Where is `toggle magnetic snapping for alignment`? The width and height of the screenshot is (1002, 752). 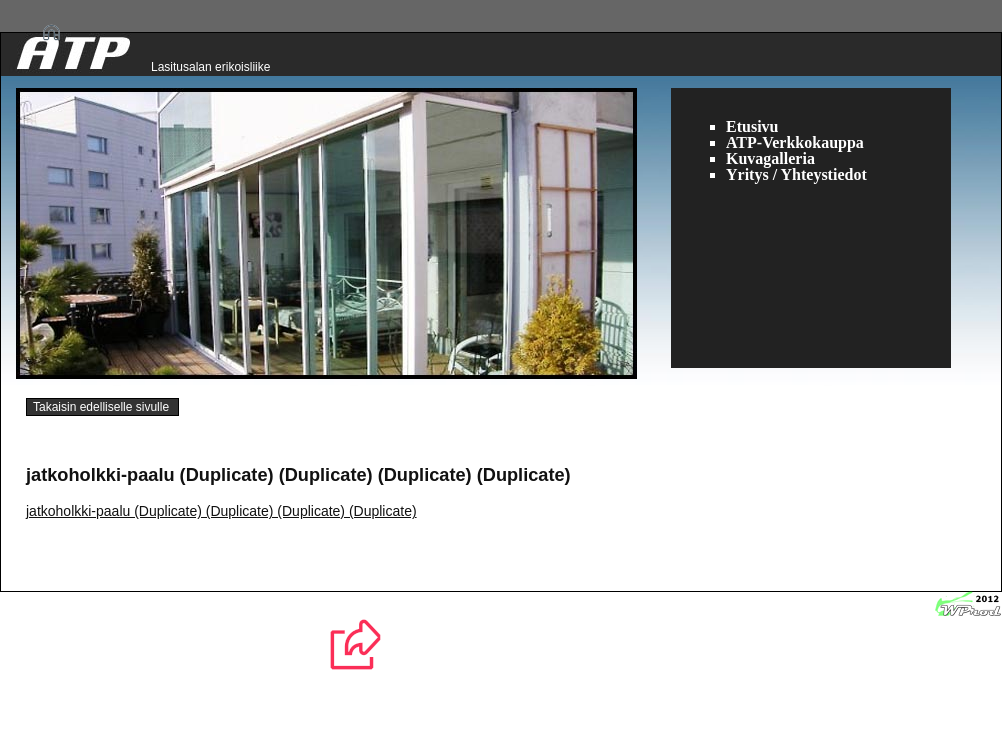
toggle magnetic snapping for alignment is located at coordinates (51, 32).